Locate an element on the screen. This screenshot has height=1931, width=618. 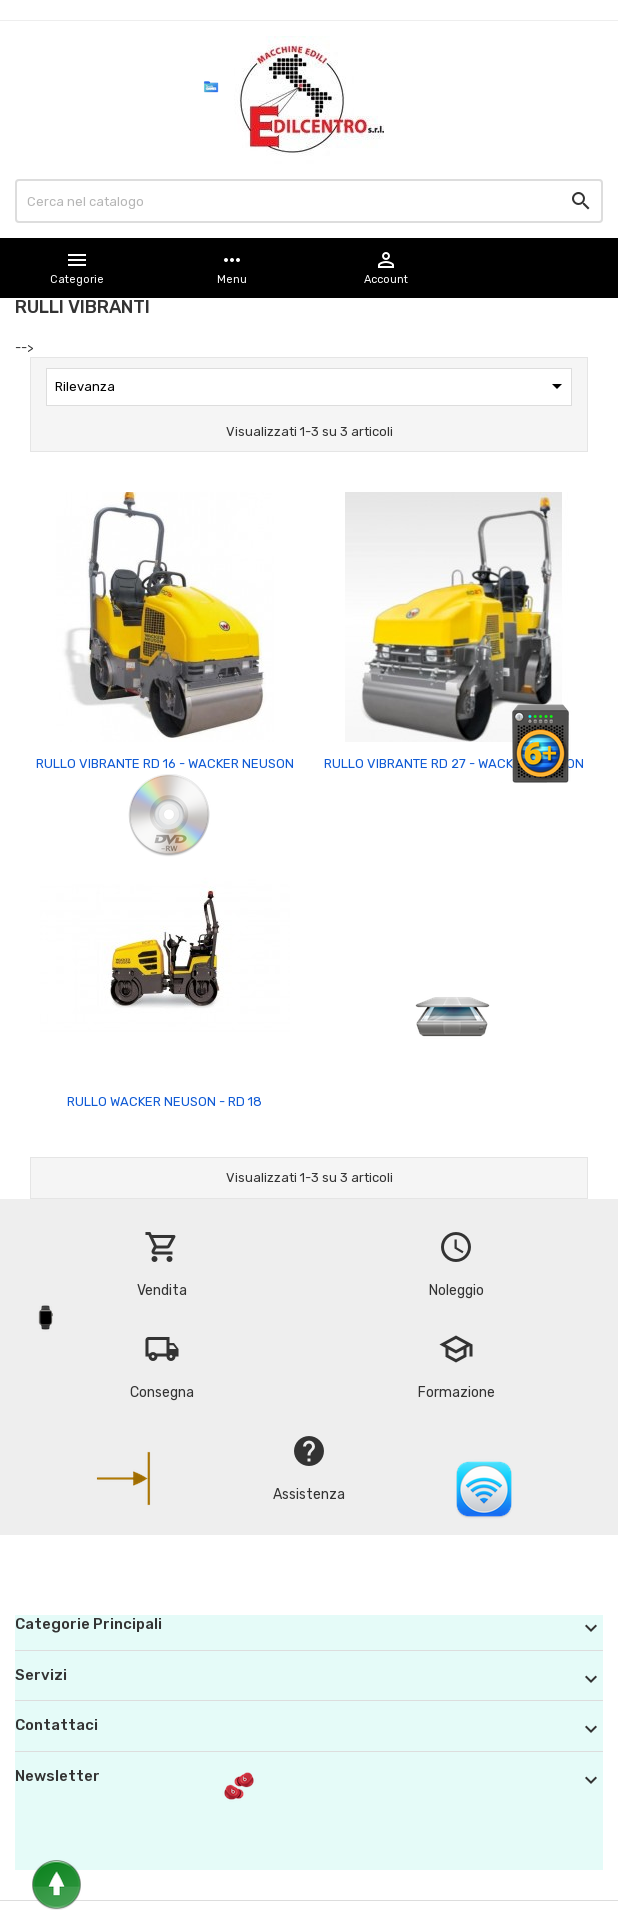
RAID 6+ storage configuration or disk array is located at coordinates (540, 743).